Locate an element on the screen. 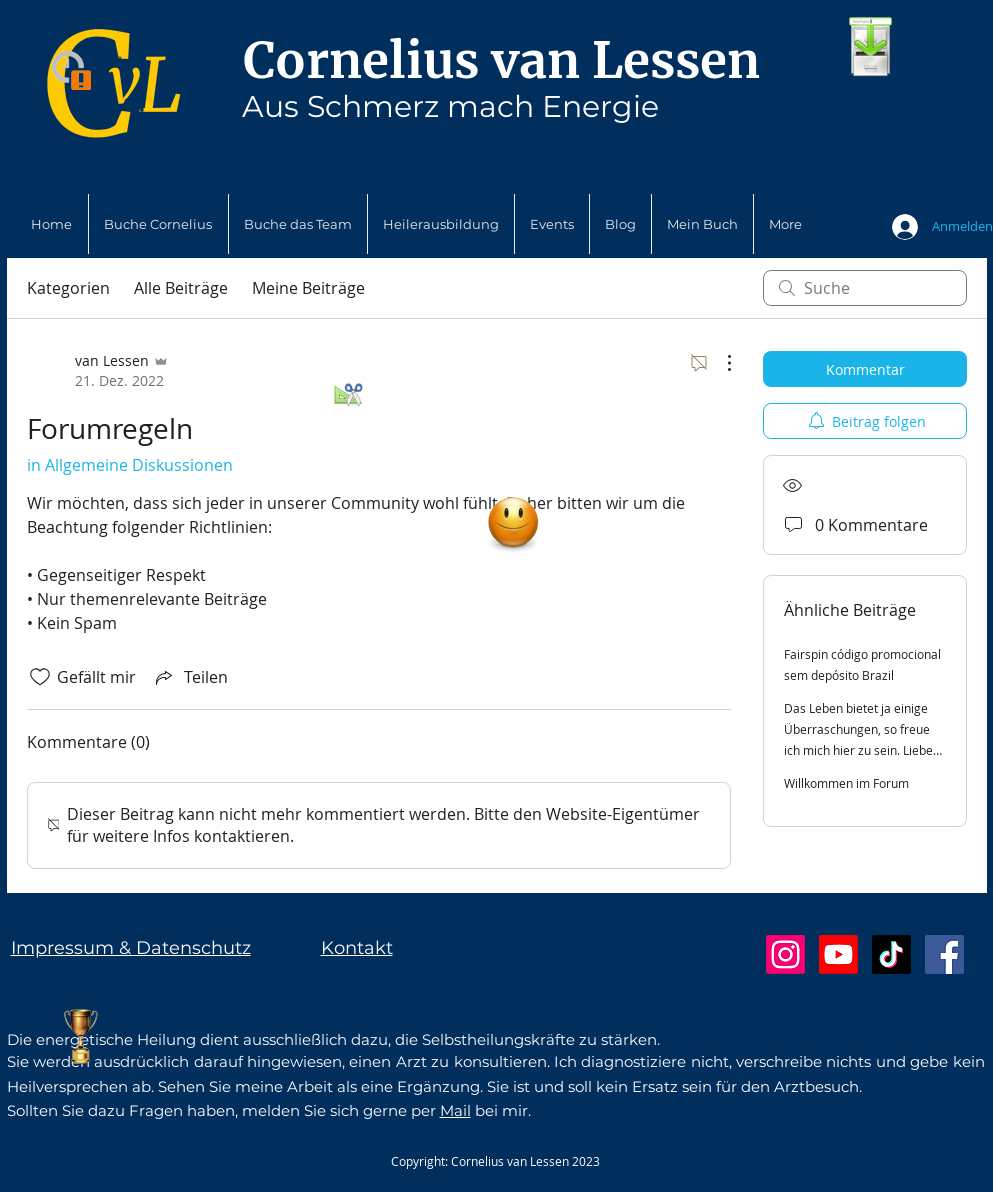 The image size is (993, 1192). save document to a new location or with a new name is located at coordinates (870, 48).